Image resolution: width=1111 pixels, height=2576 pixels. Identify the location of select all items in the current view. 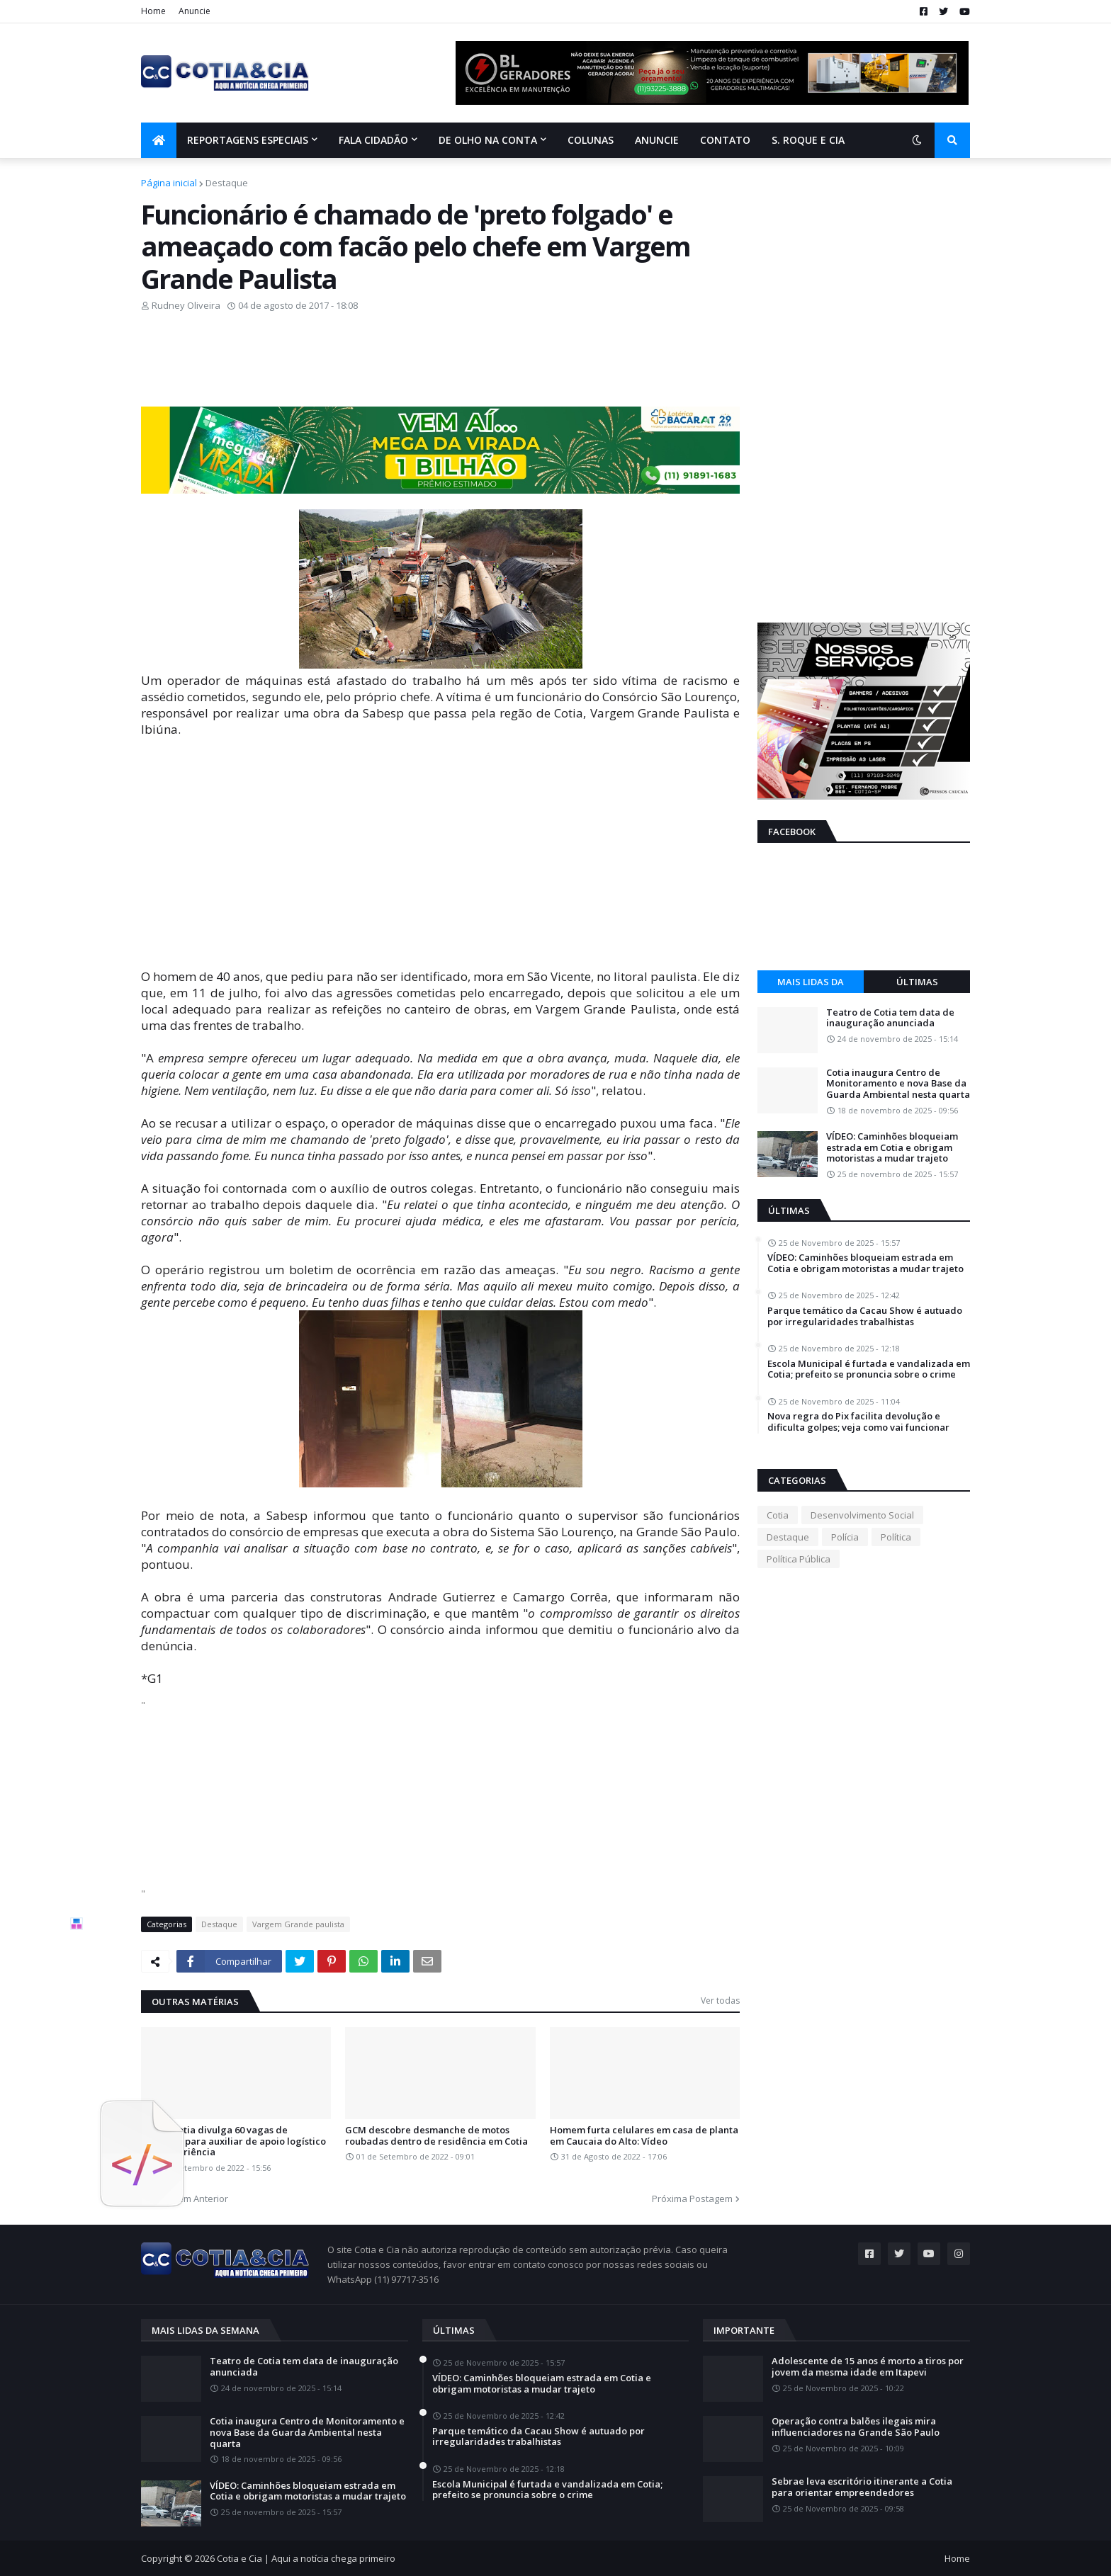
(77, 1924).